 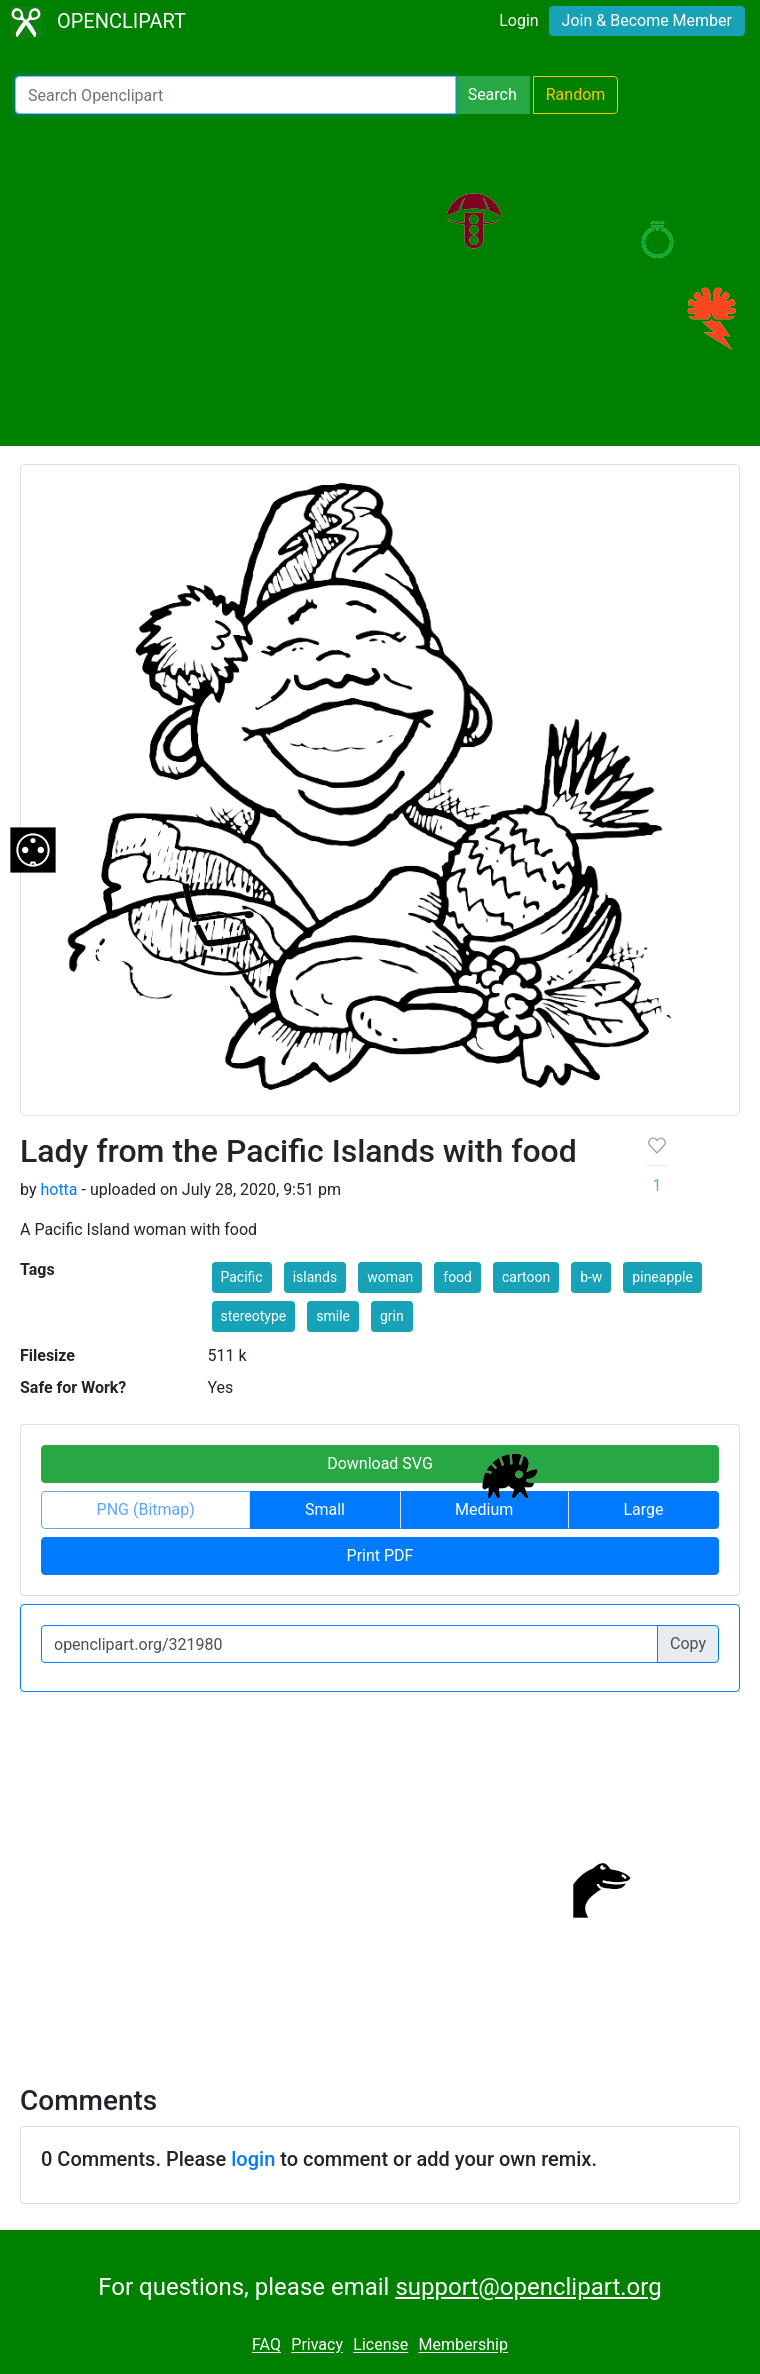 I want to click on start a brainstorming session, so click(x=711, y=318).